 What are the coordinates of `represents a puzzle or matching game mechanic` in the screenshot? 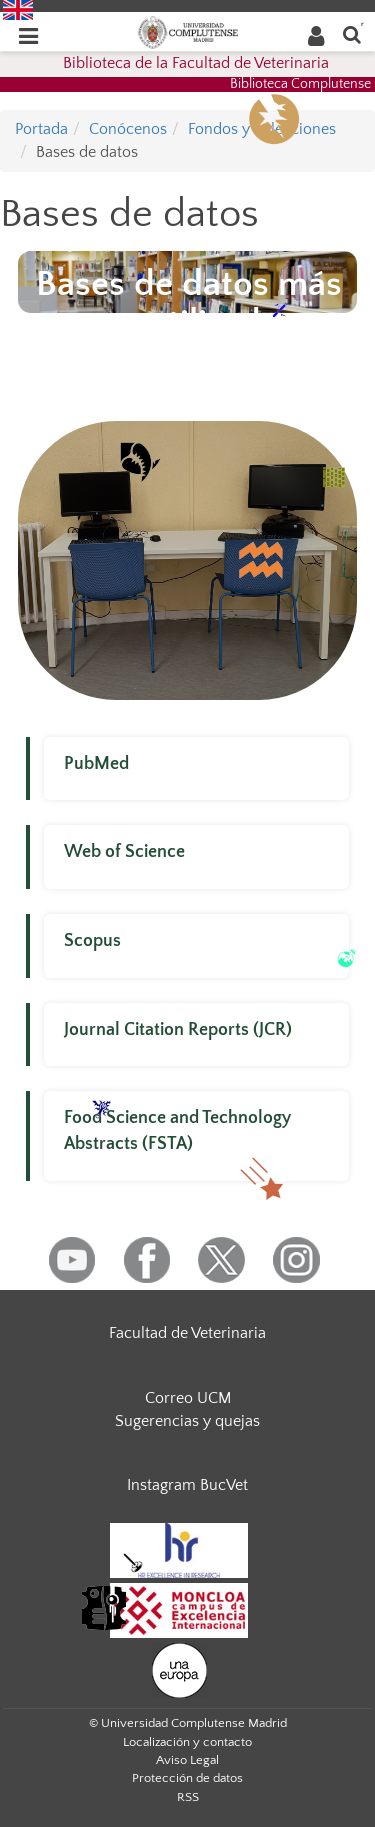 It's located at (104, 1608).